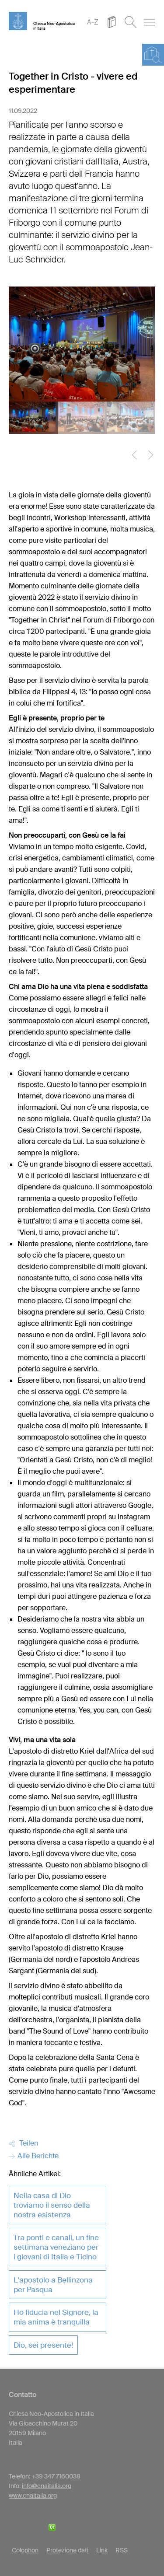 Image resolution: width=164 pixels, height=2576 pixels. Describe the element at coordinates (52, 2527) in the screenshot. I see `launch Qt D-Bus Viewer application` at that location.